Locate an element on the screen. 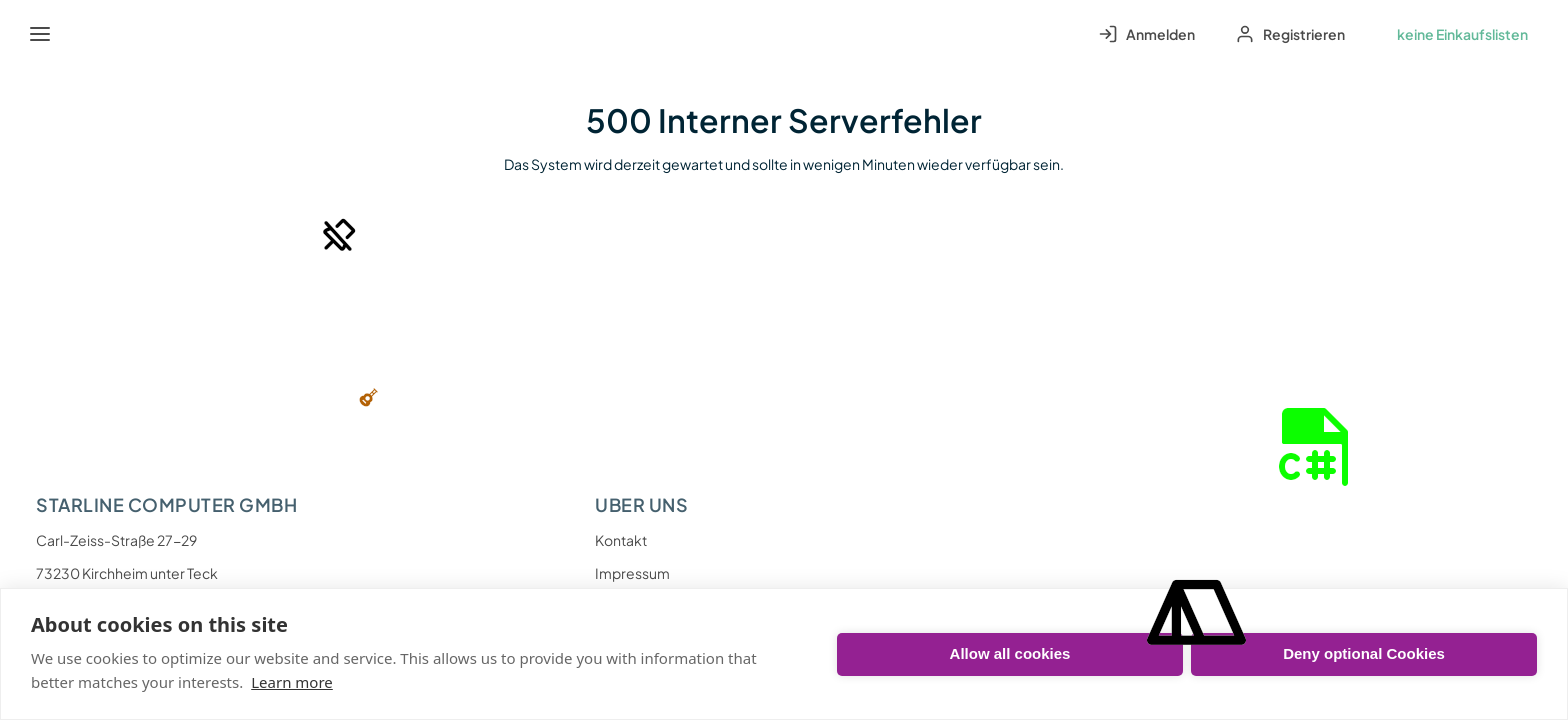  open a C# source code file is located at coordinates (1315, 447).